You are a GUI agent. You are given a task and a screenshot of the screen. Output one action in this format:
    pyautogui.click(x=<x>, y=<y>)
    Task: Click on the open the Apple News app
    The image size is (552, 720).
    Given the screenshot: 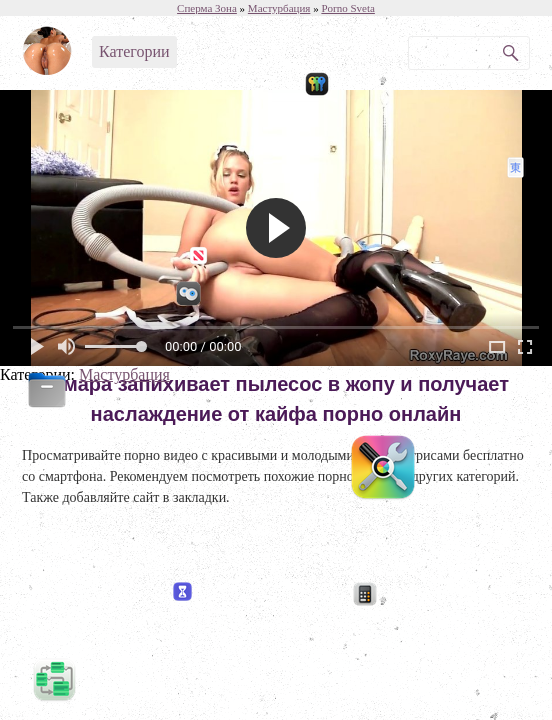 What is the action you would take?
    pyautogui.click(x=198, y=255)
    